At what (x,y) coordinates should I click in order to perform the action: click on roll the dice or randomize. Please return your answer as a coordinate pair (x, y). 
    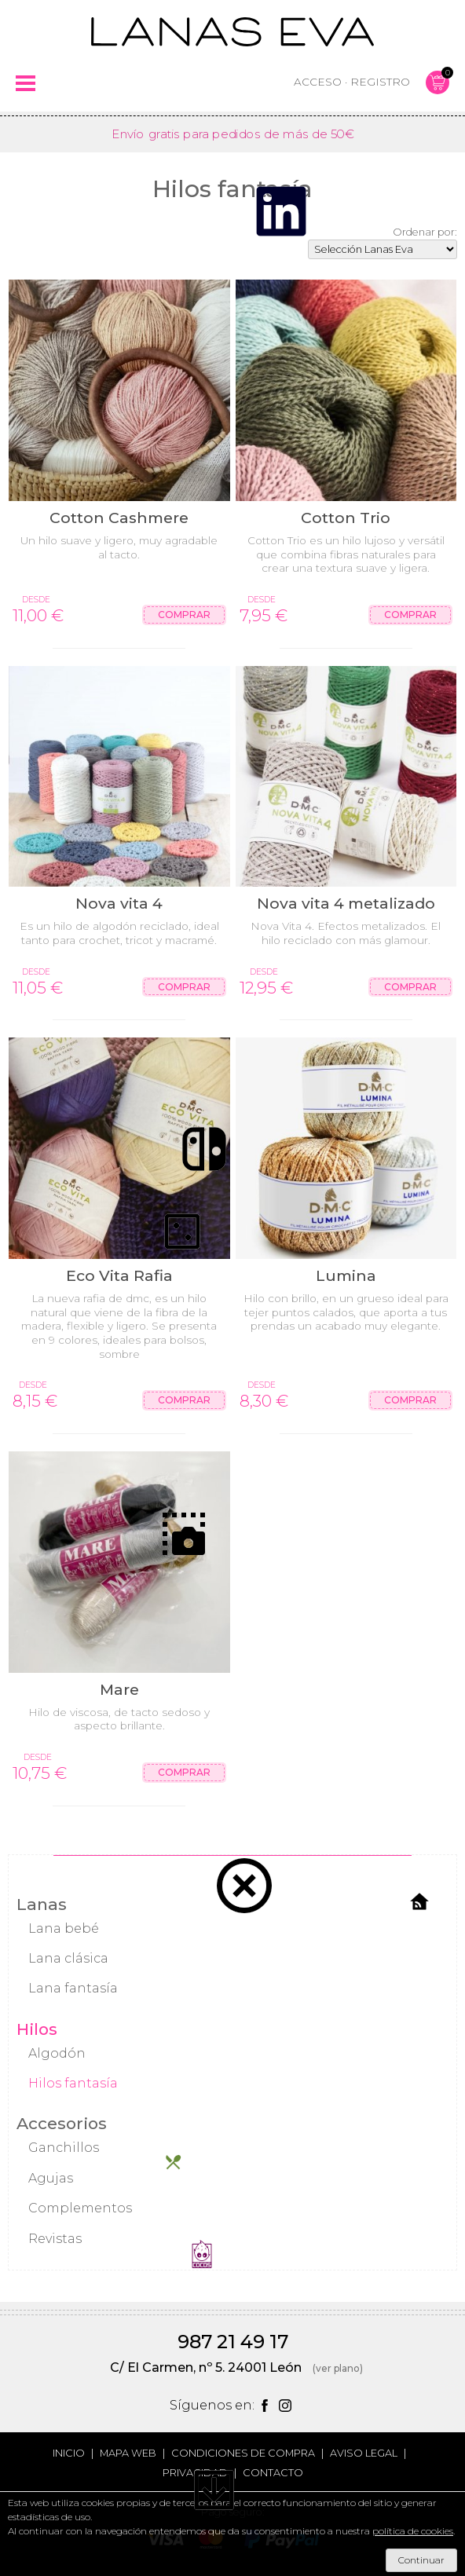
    Looking at the image, I should click on (182, 1231).